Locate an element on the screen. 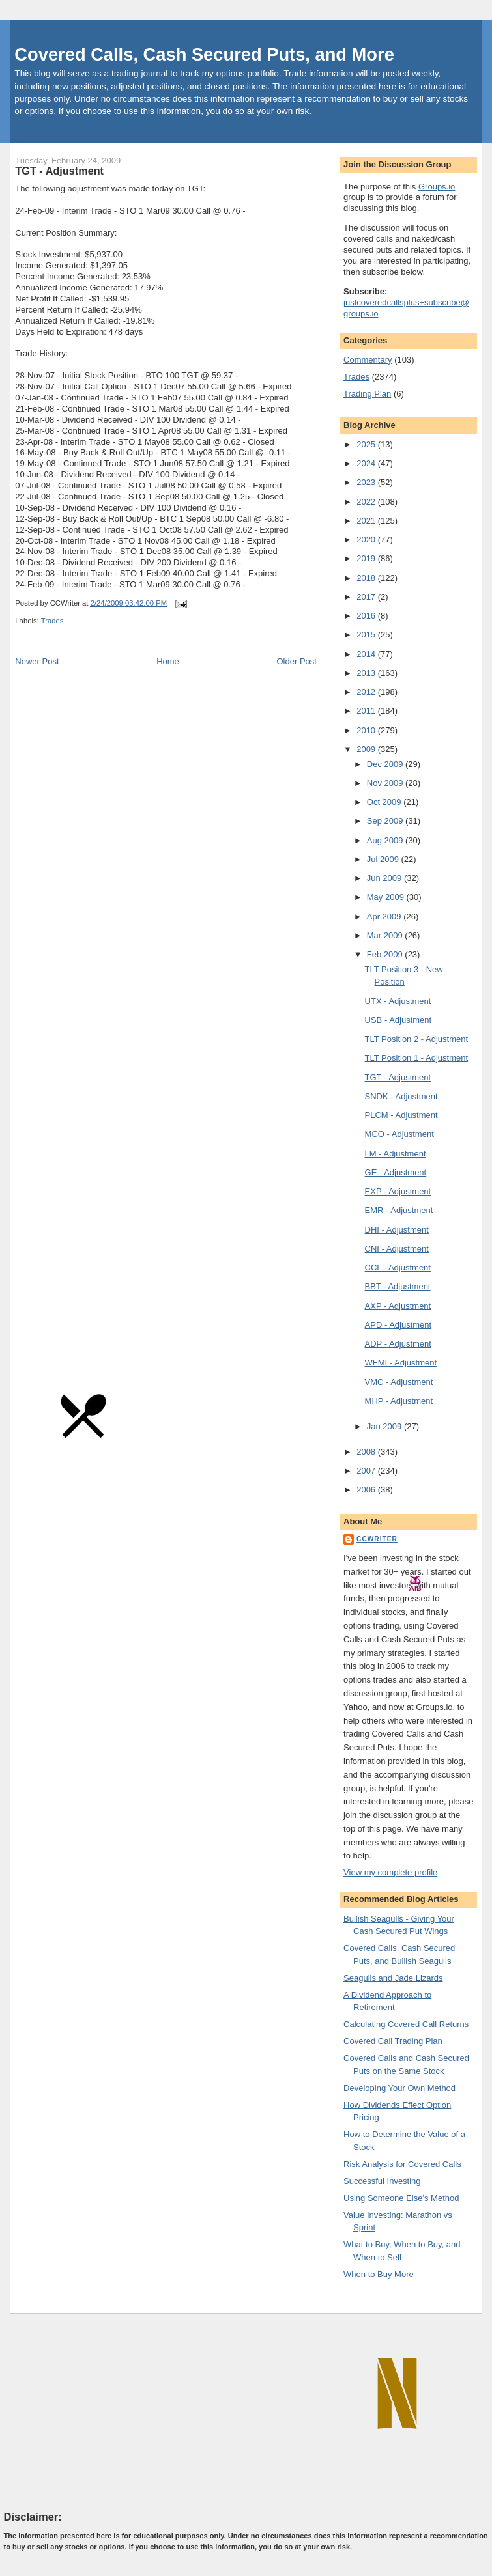 The width and height of the screenshot is (492, 2576). AIB (Allied Irish Banks) logo is located at coordinates (415, 1583).